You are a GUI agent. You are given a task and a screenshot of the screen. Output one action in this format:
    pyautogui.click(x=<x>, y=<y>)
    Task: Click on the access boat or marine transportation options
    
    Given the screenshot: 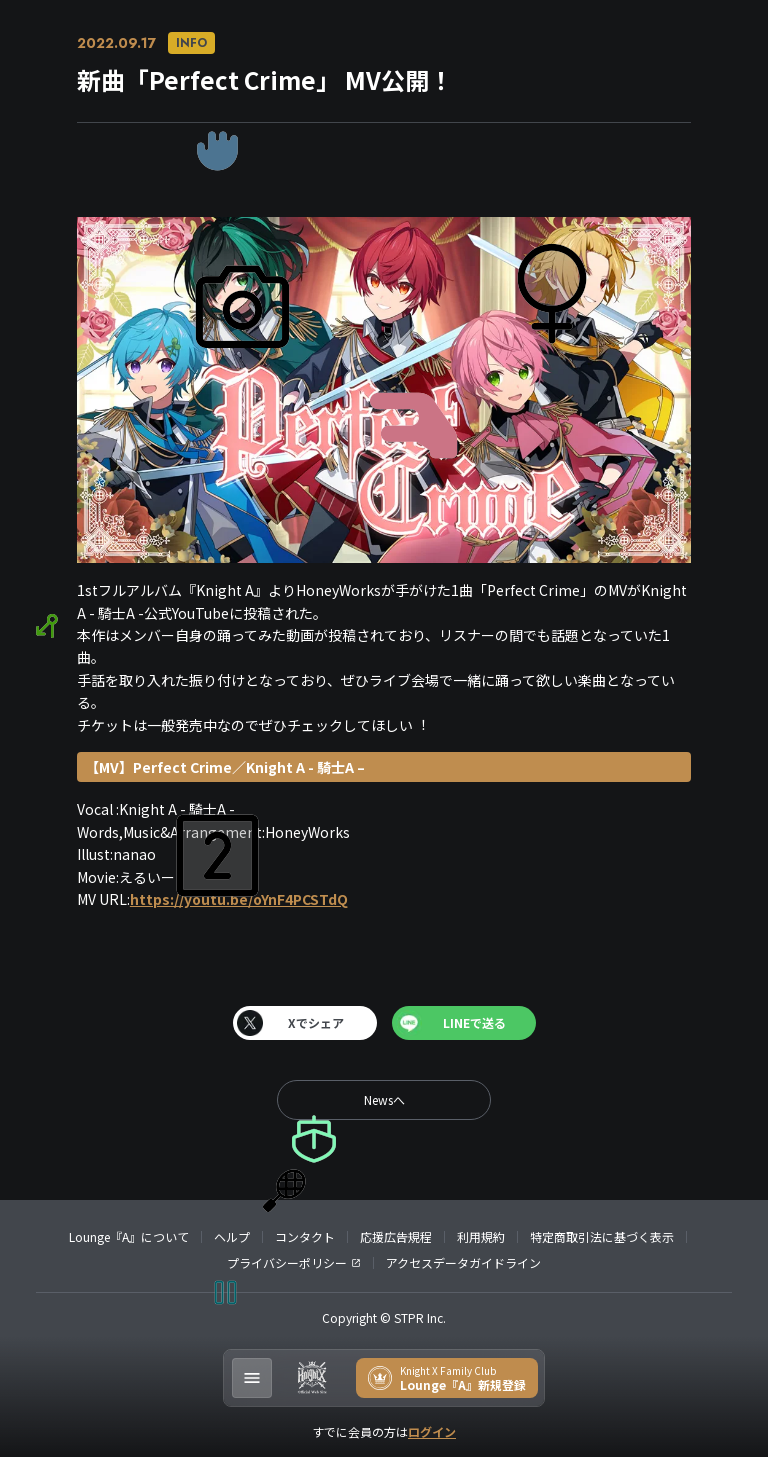 What is the action you would take?
    pyautogui.click(x=314, y=1139)
    